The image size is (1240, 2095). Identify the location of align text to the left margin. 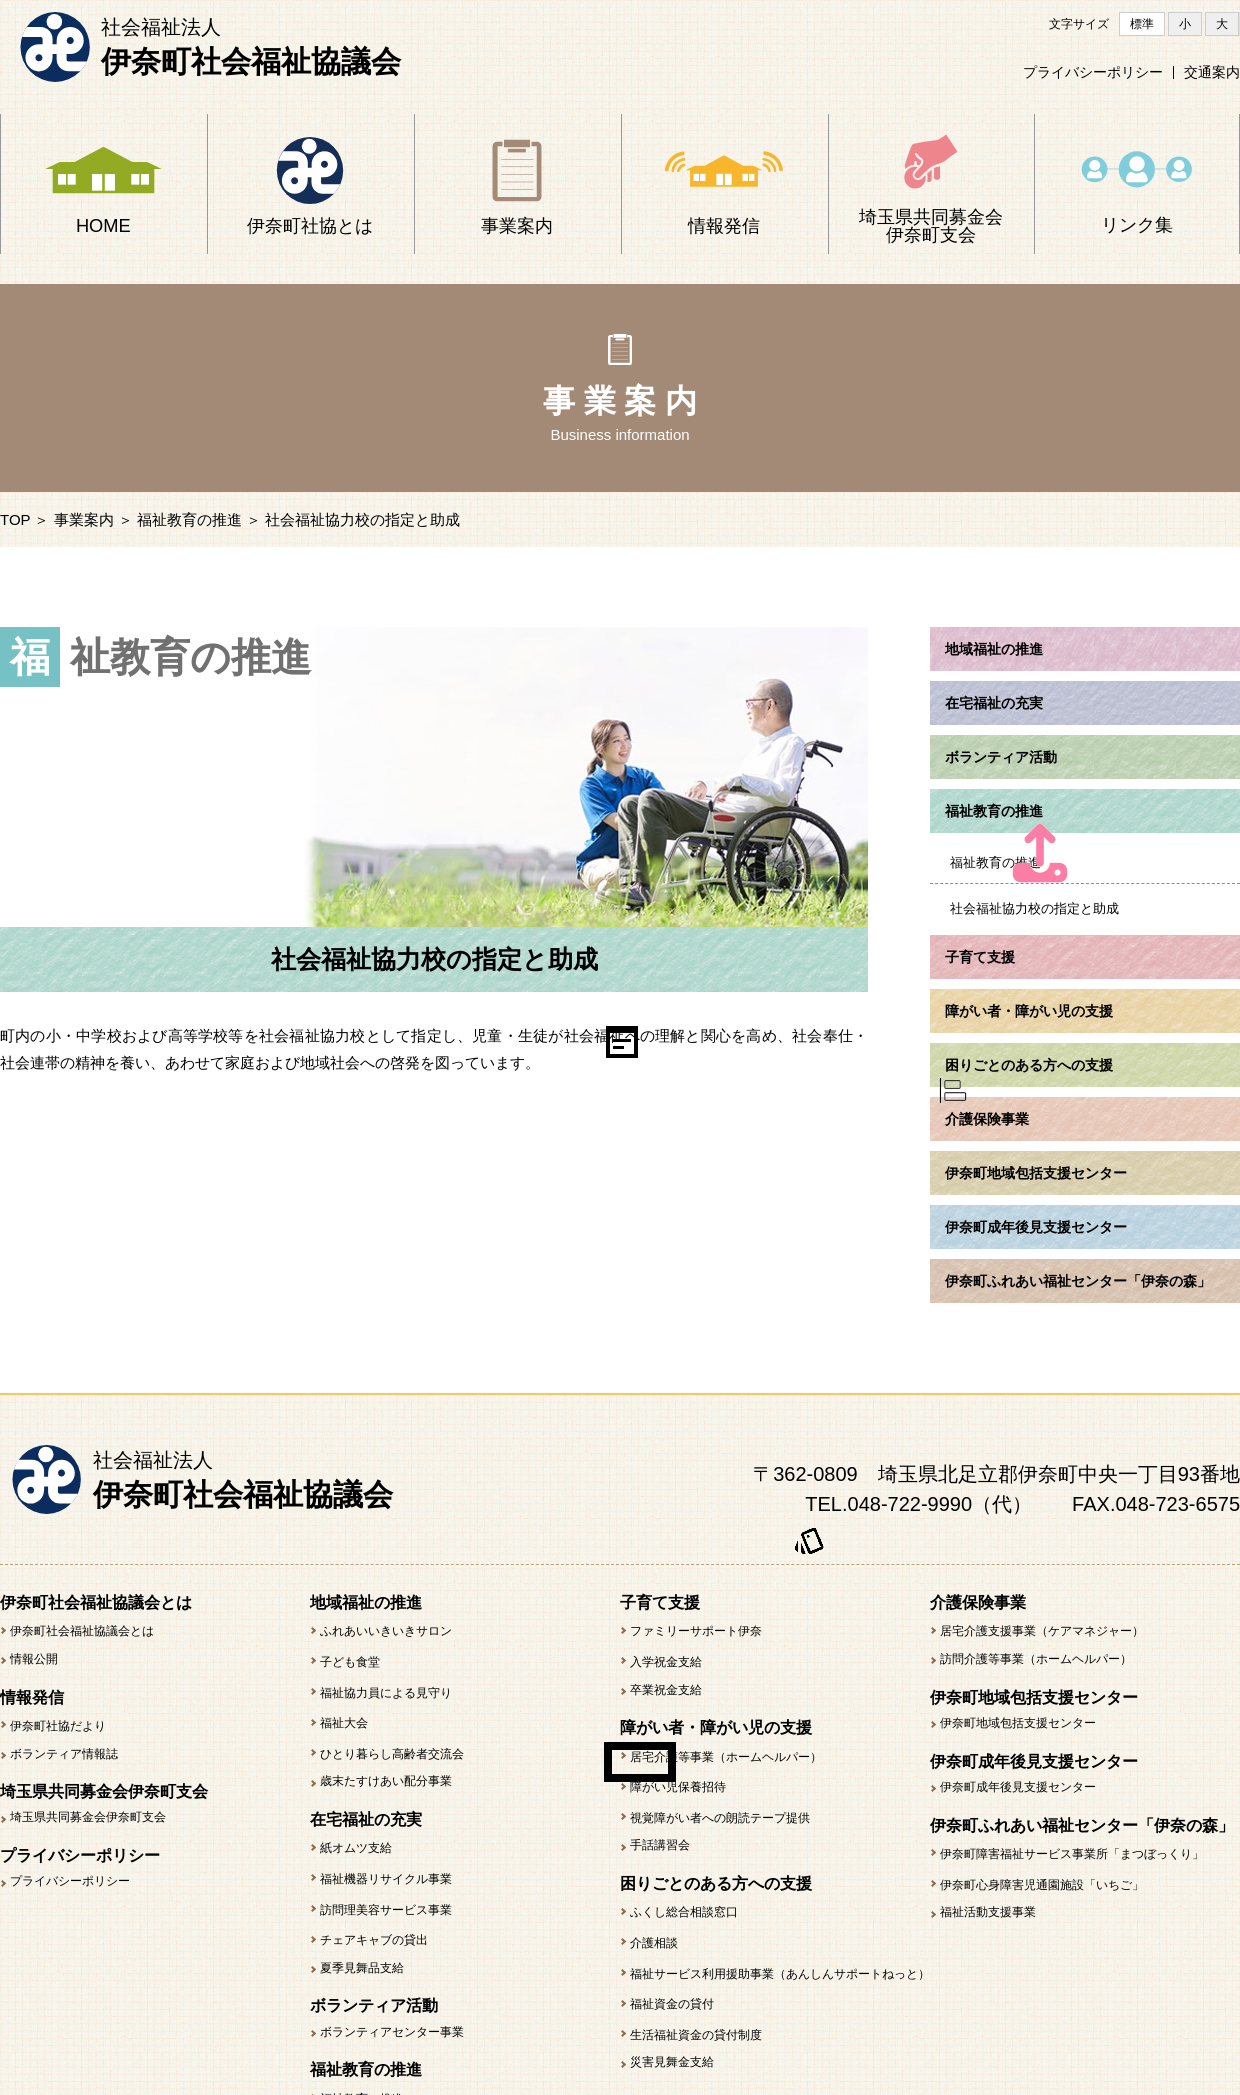
(952, 1090).